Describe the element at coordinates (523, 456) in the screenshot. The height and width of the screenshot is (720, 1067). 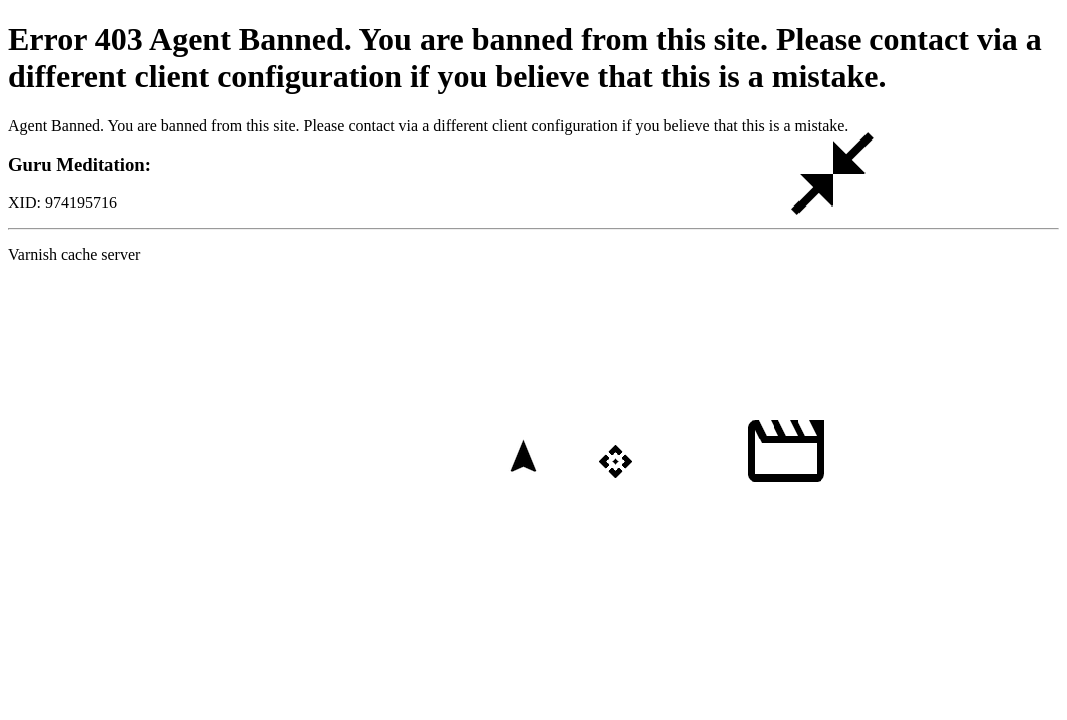
I see `start navigation to destination` at that location.